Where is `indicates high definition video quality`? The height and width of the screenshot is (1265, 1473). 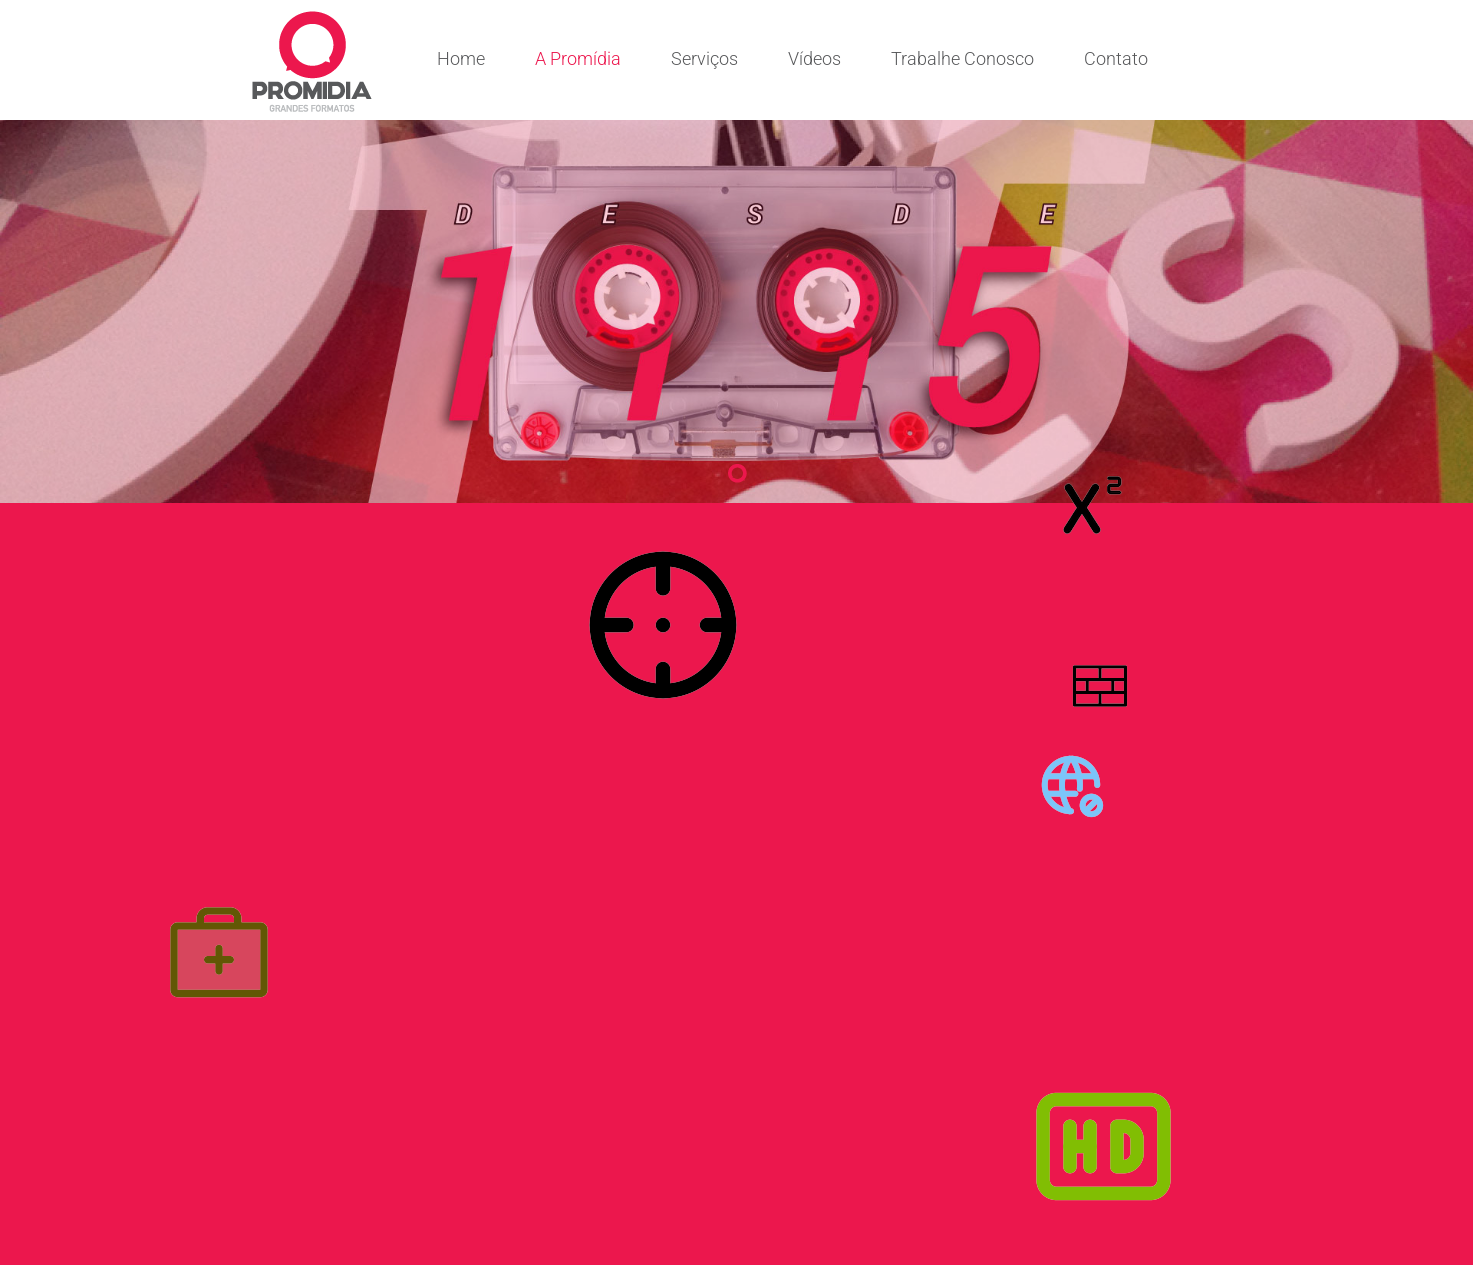
indicates high definition video quality is located at coordinates (1103, 1146).